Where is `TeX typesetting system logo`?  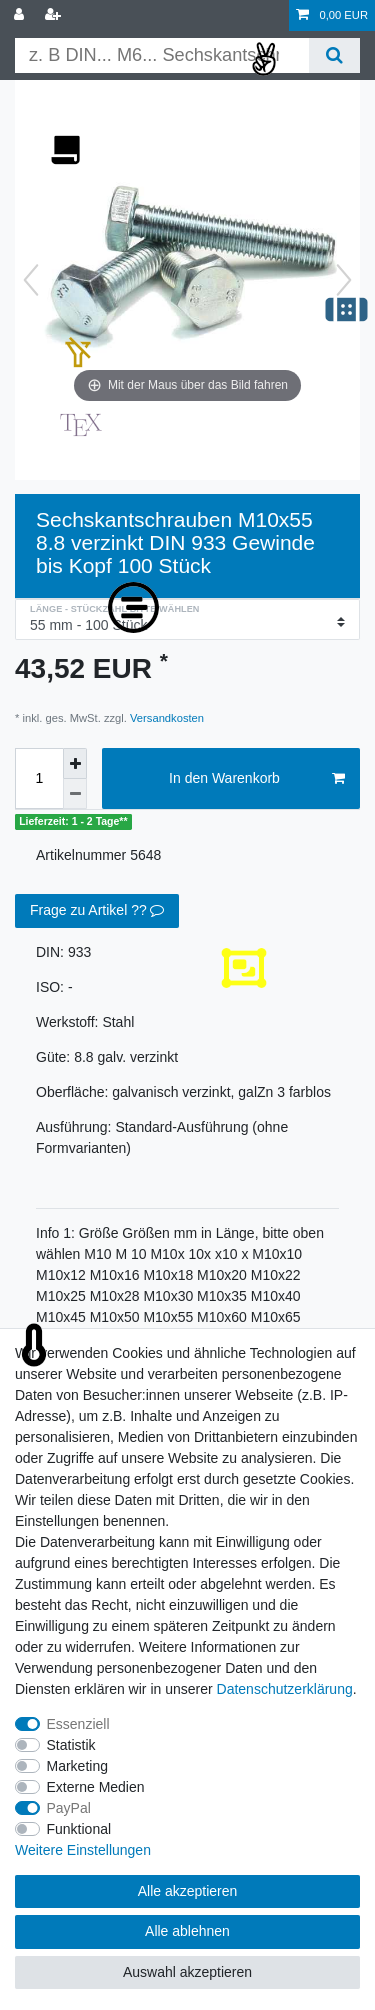 TeX typesetting system logo is located at coordinates (81, 425).